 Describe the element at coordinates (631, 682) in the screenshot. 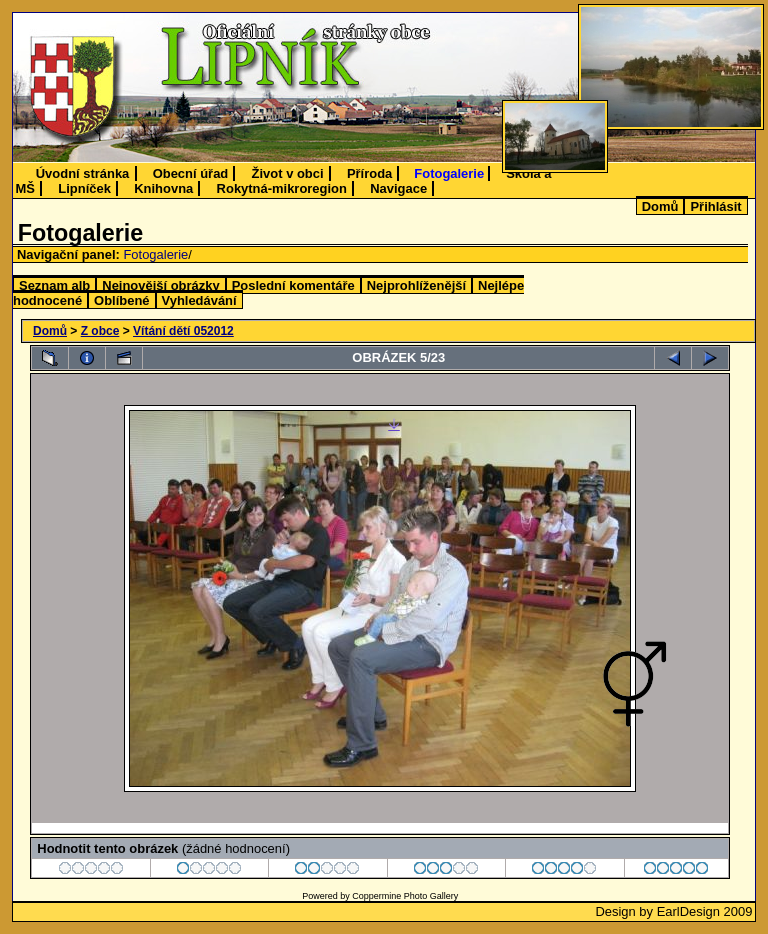

I see `indicates intersex gender identity option` at that location.